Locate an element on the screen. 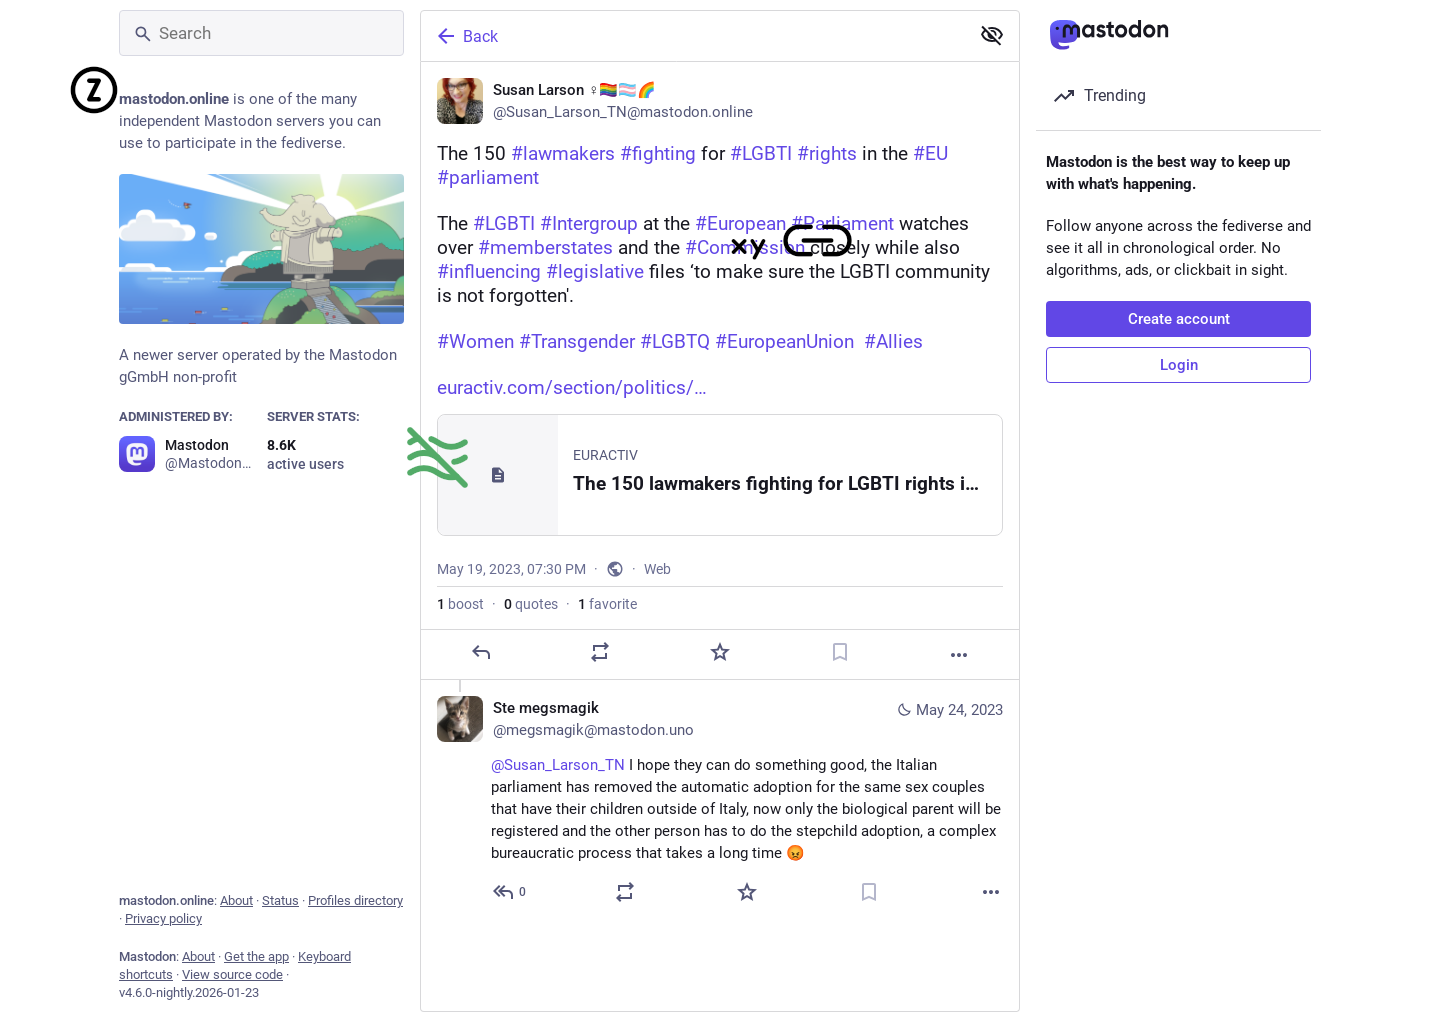 This screenshot has width=1440, height=1022. disable water ripple effect is located at coordinates (437, 457).